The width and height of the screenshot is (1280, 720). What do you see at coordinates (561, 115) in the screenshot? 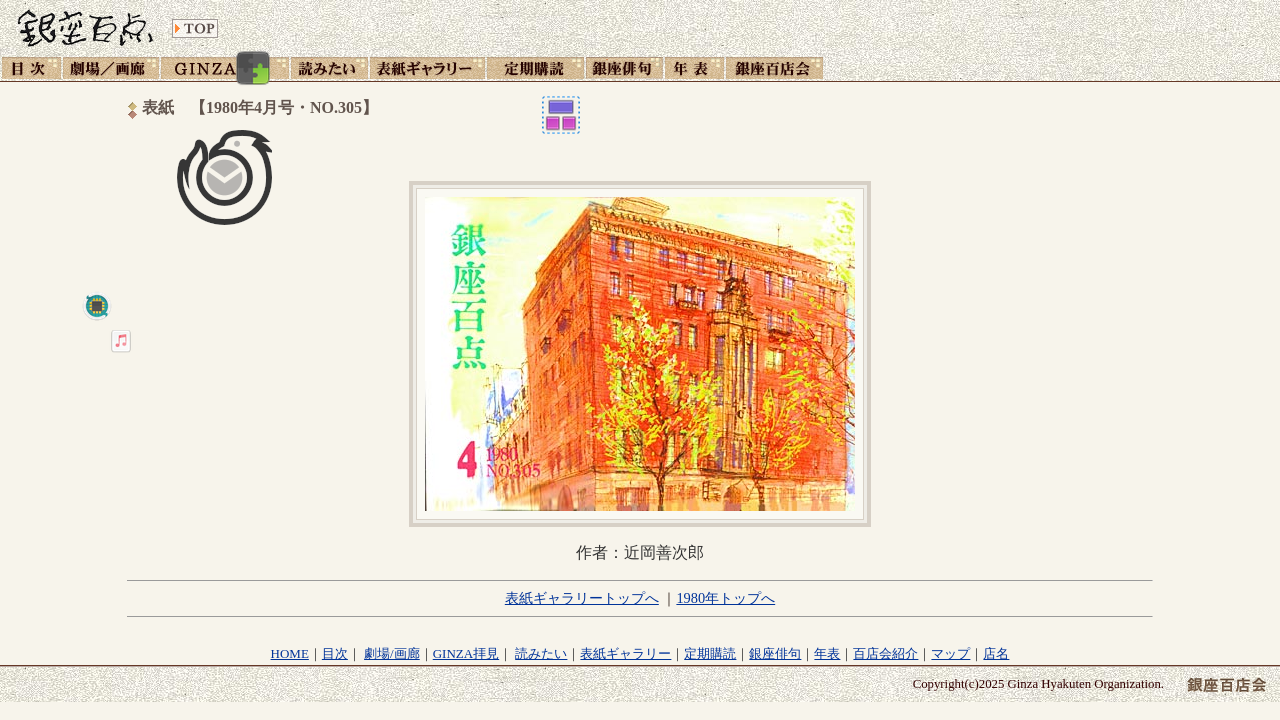
I see `select all items in the current view` at bounding box center [561, 115].